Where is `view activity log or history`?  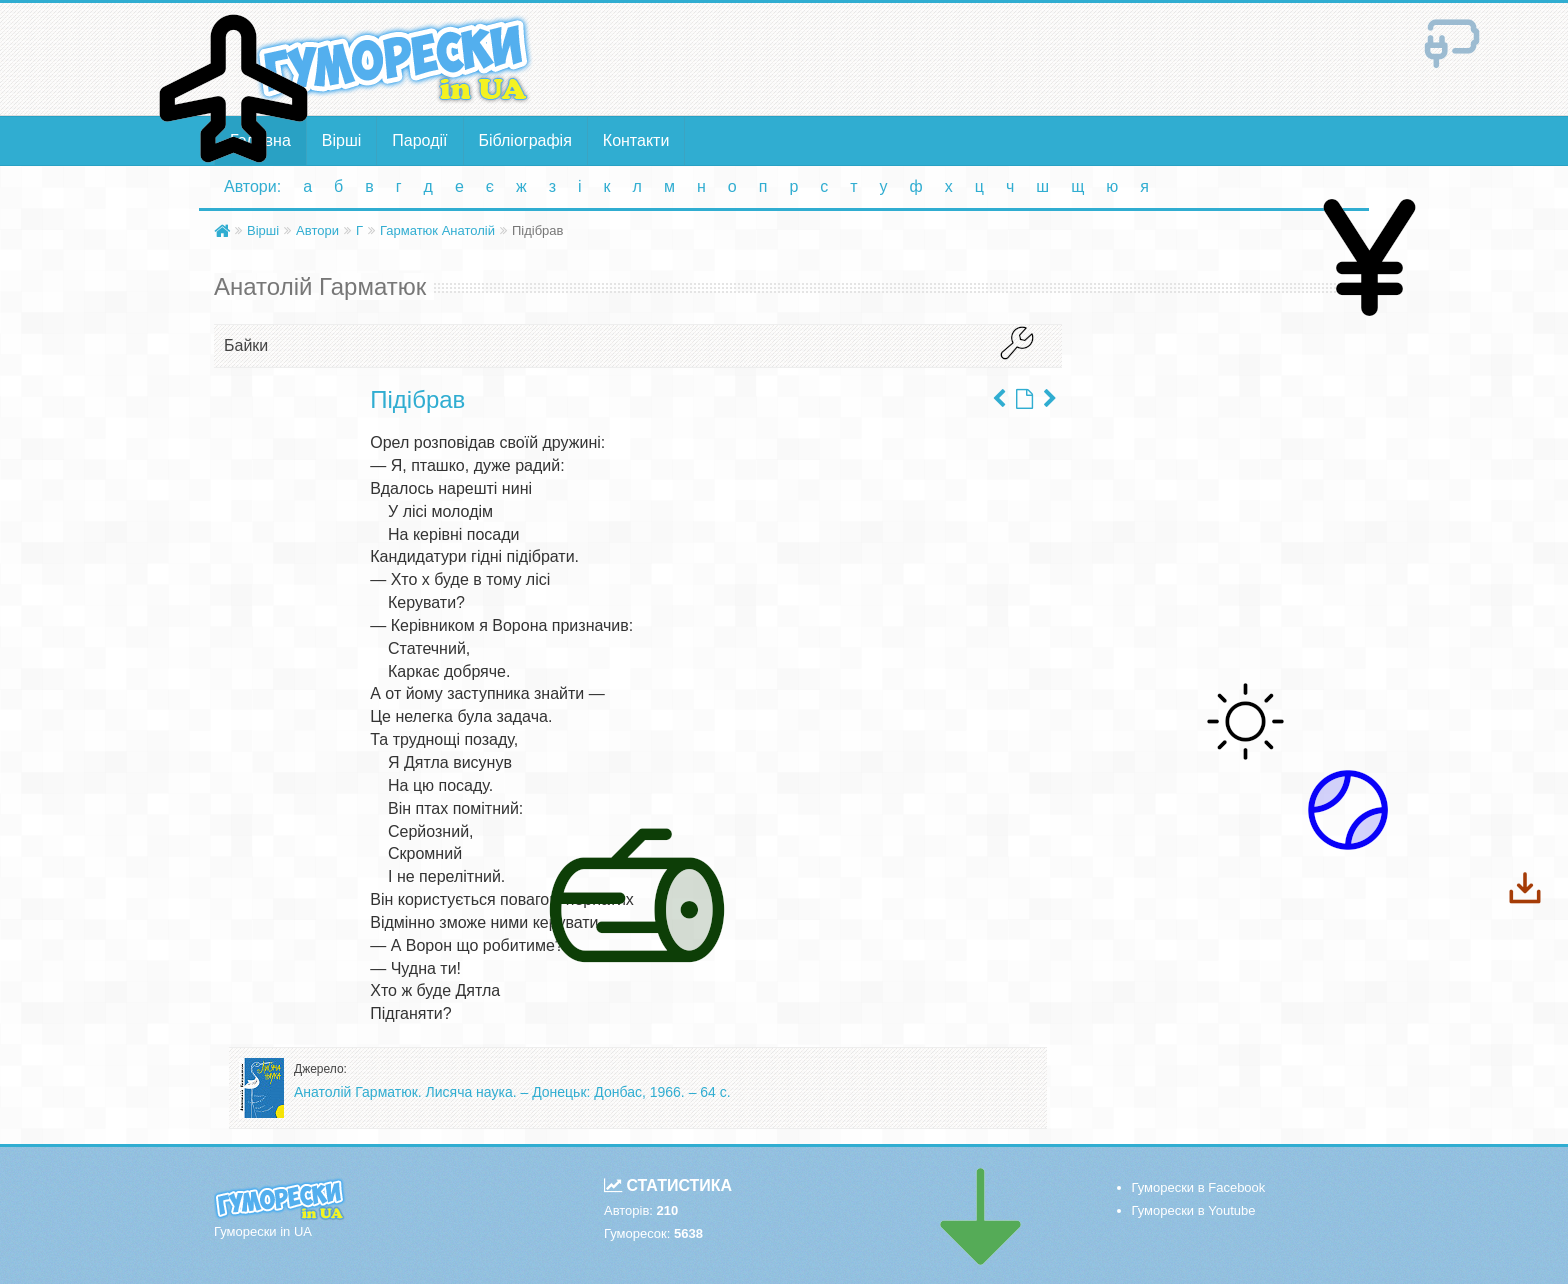
view activity log or history is located at coordinates (637, 904).